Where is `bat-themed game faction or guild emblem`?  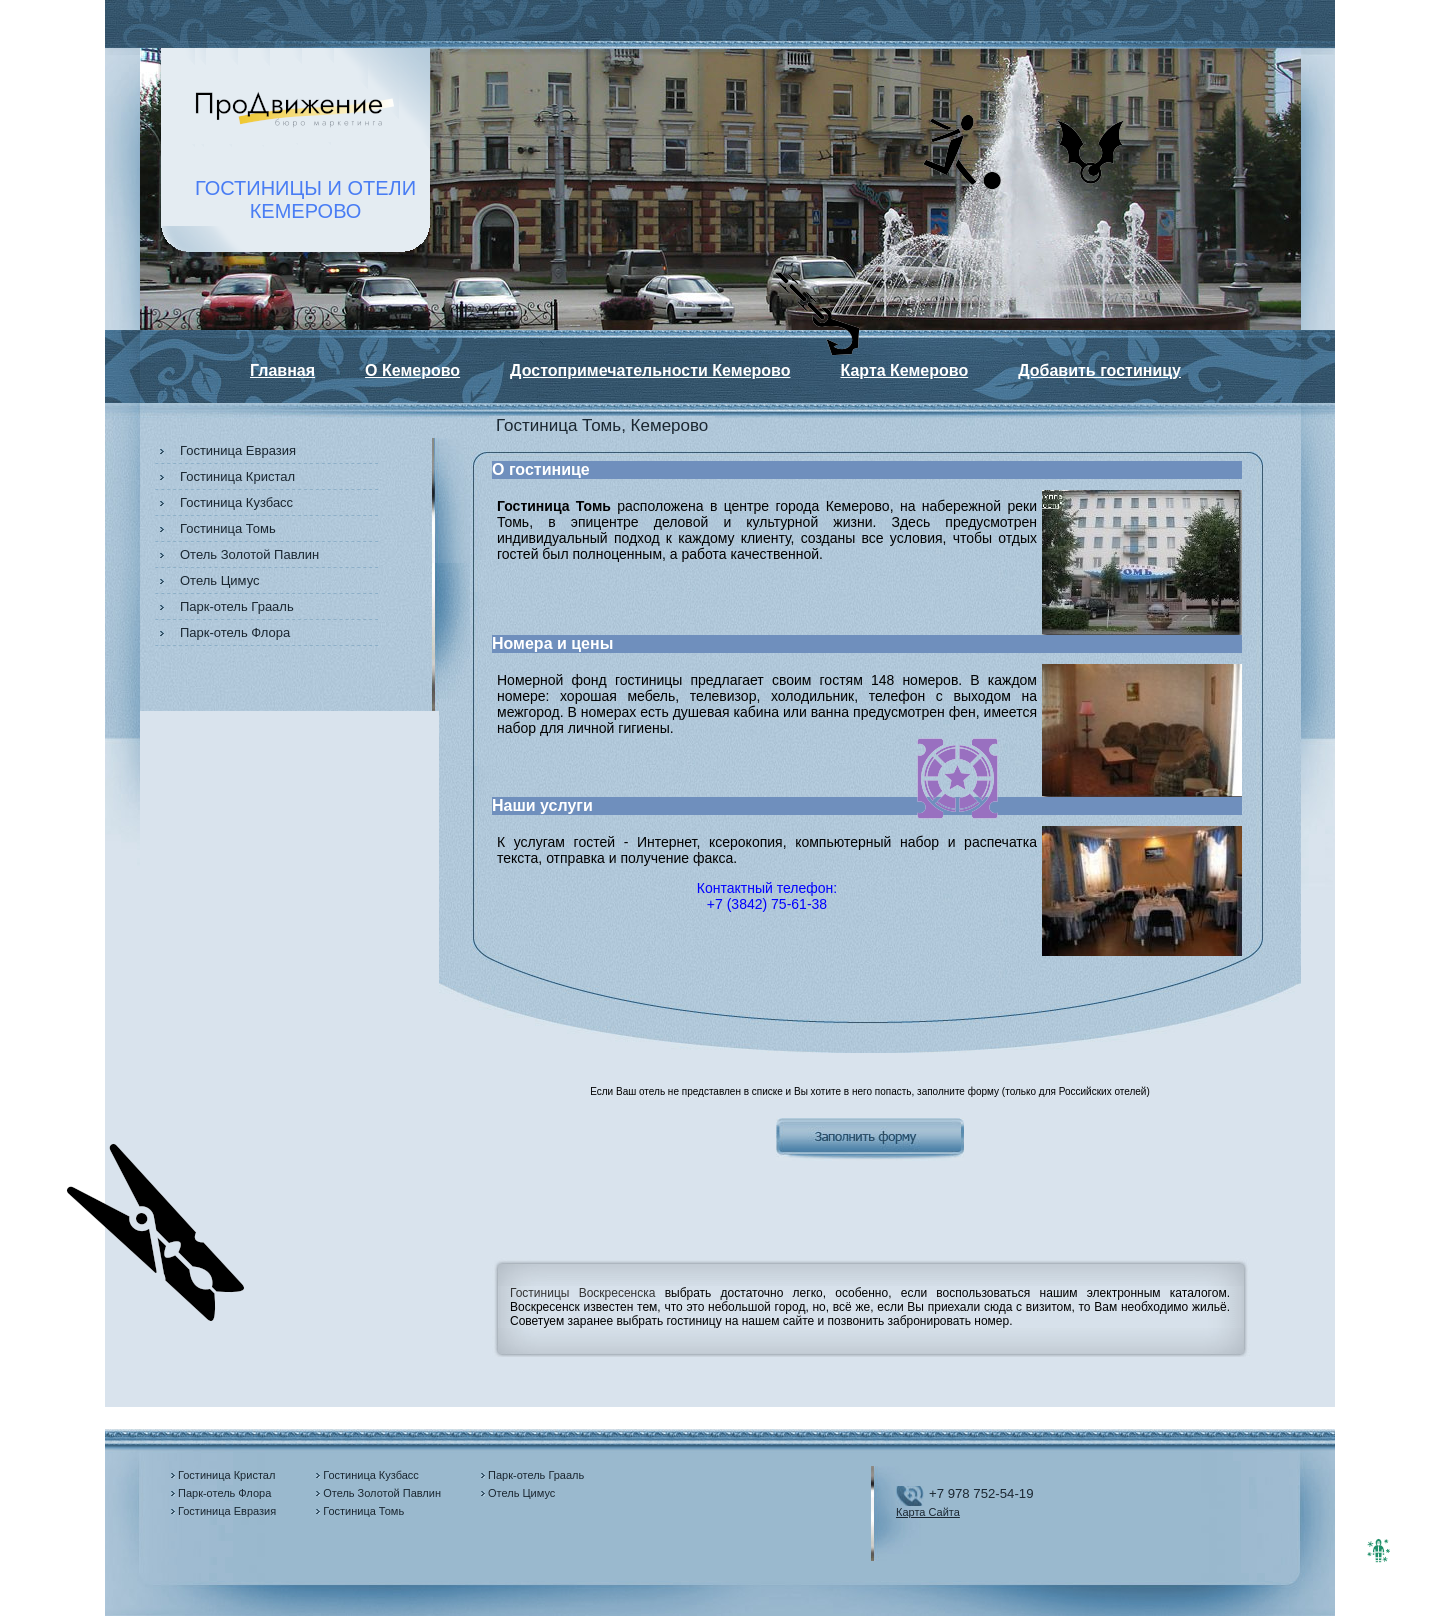 bat-themed game faction or guild emblem is located at coordinates (1090, 152).